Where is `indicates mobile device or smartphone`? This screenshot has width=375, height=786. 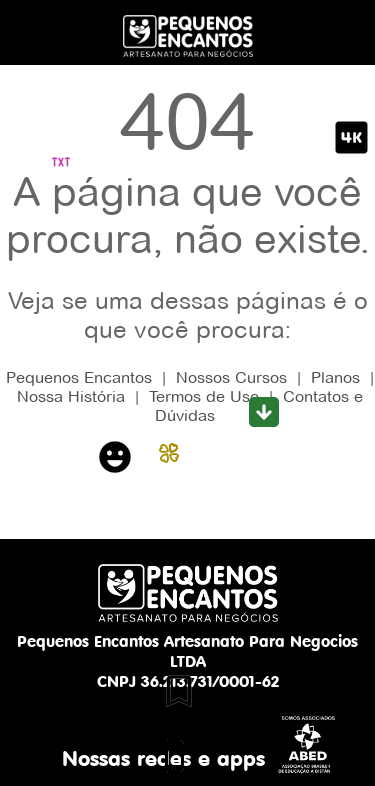 indicates mobile device or smartphone is located at coordinates (175, 756).